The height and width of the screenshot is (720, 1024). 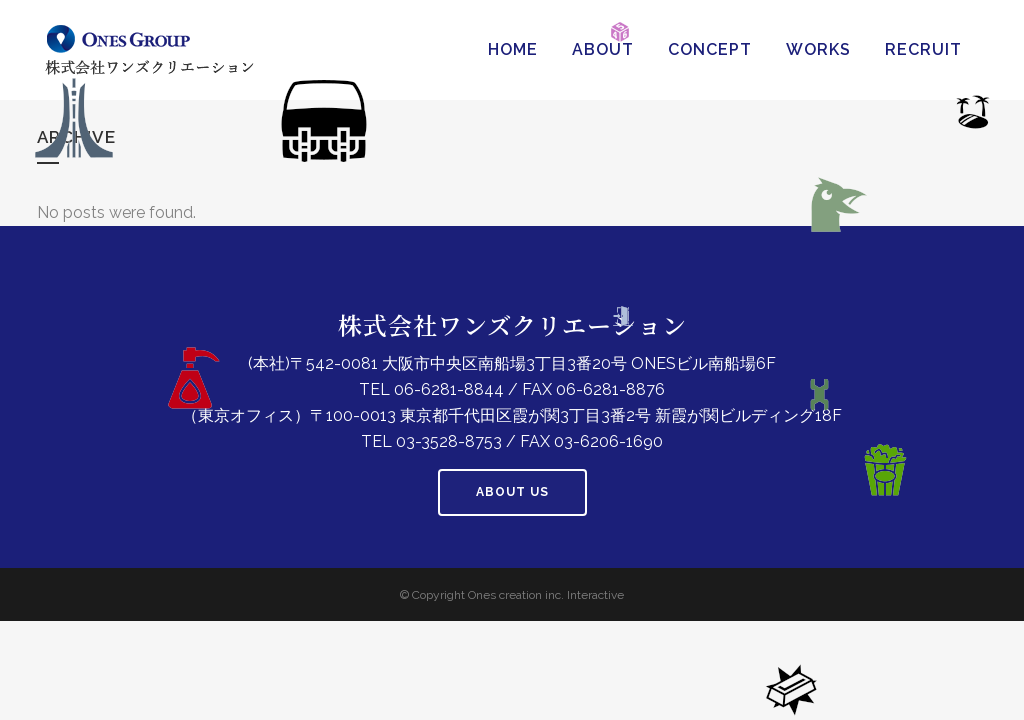 What do you see at coordinates (620, 32) in the screenshot?
I see `roll the dice or start a random action` at bounding box center [620, 32].